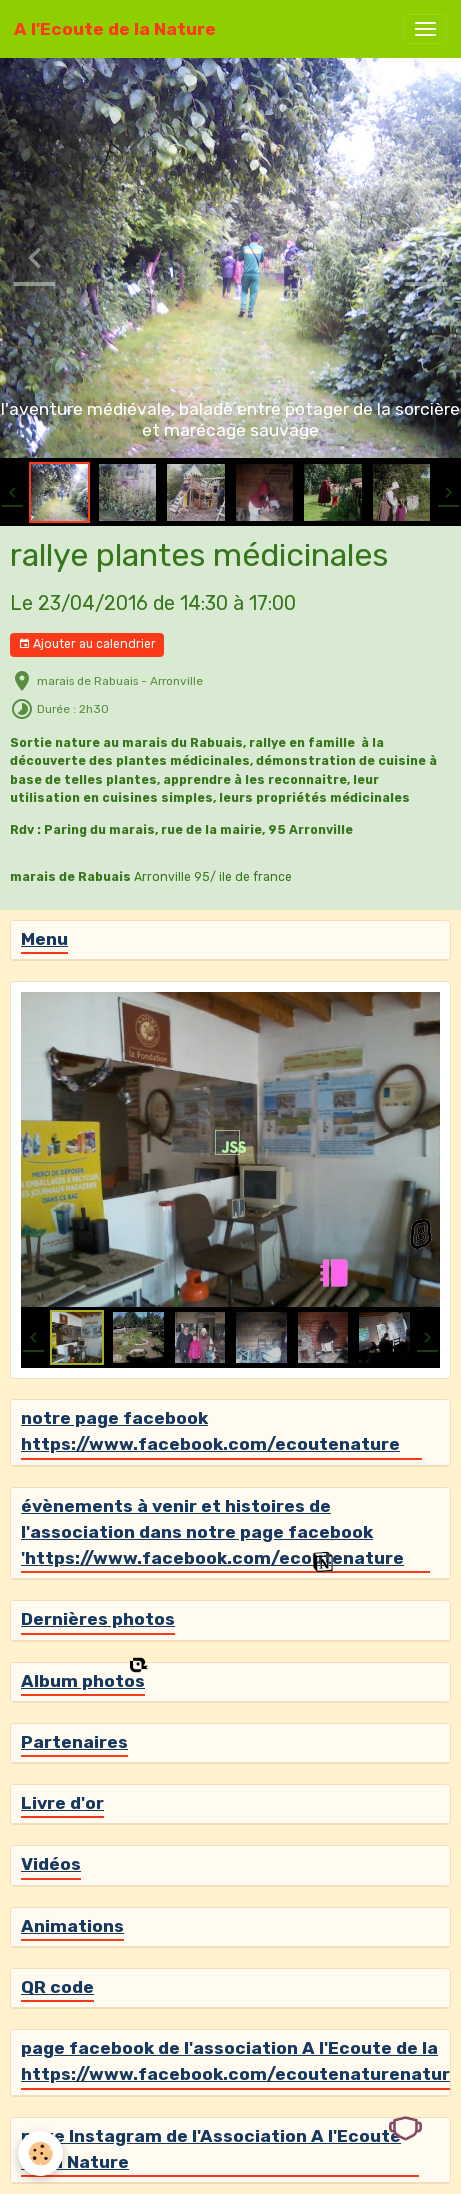 This screenshot has height=2194, width=461. Describe the element at coordinates (139, 1665) in the screenshot. I see `teal app logo` at that location.